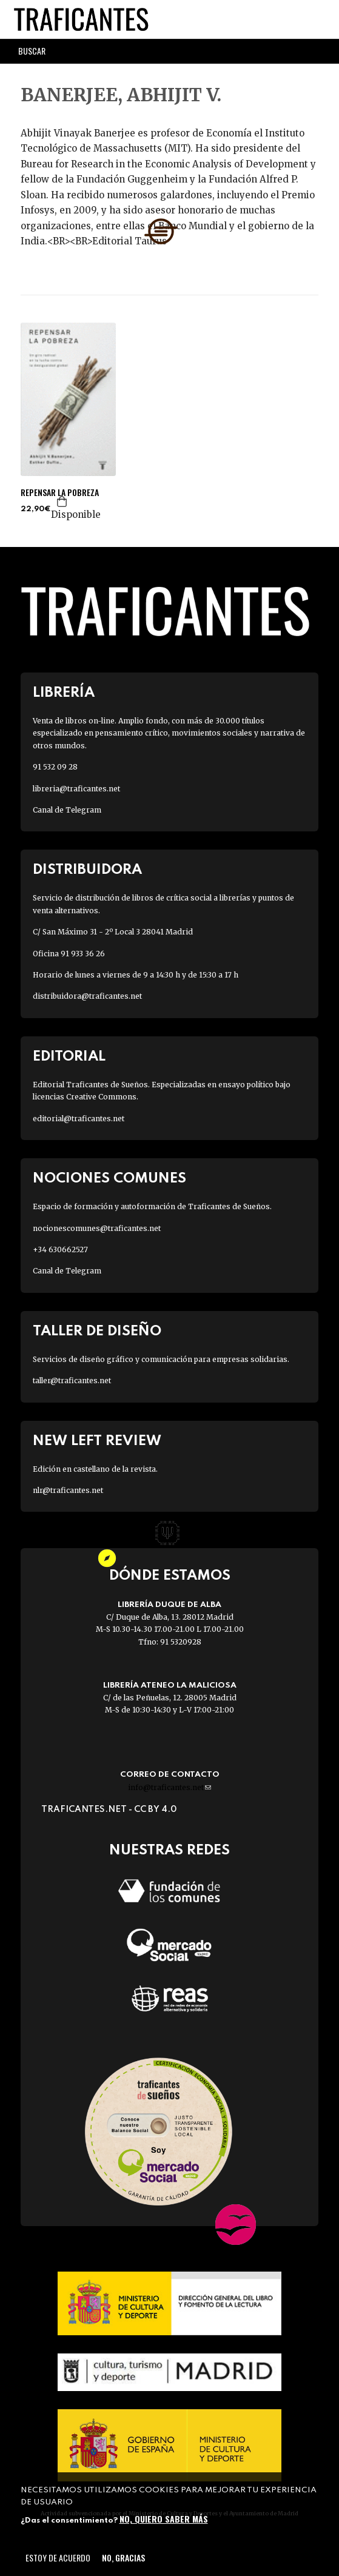  Describe the element at coordinates (167, 1533) in the screenshot. I see `QMK firmware project logo` at that location.